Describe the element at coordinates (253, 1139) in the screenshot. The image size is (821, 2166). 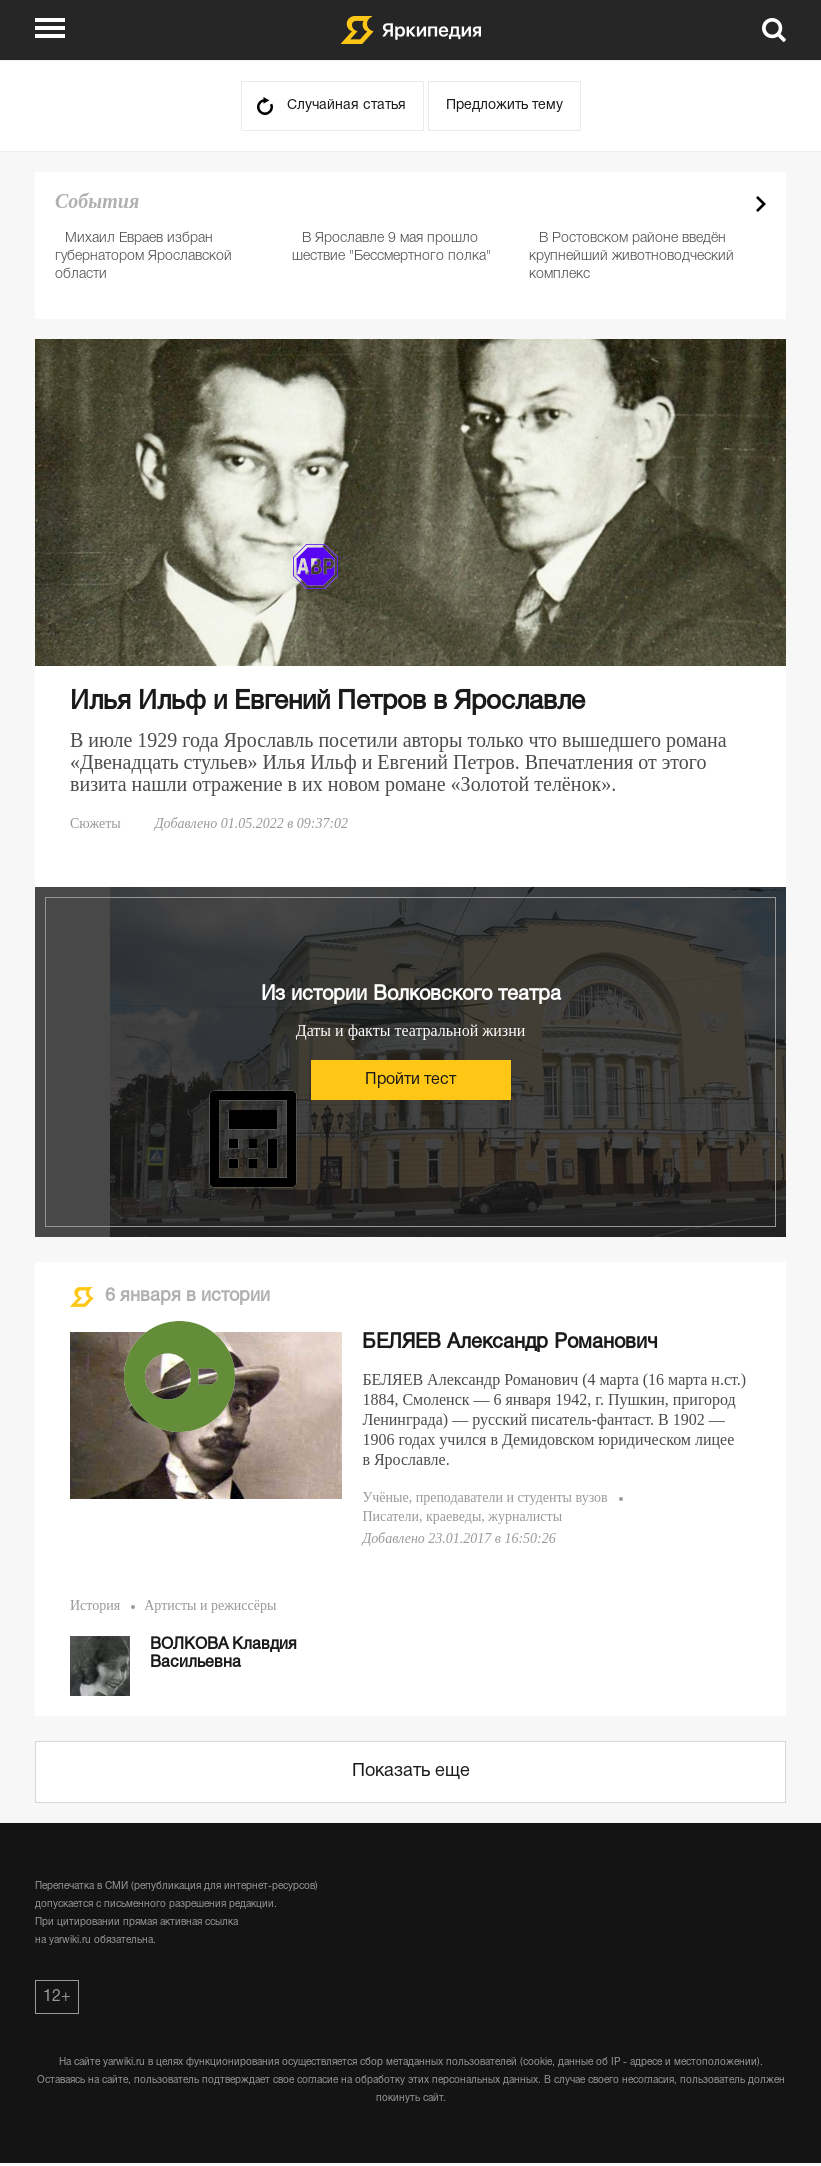
I see `open calculator app` at that location.